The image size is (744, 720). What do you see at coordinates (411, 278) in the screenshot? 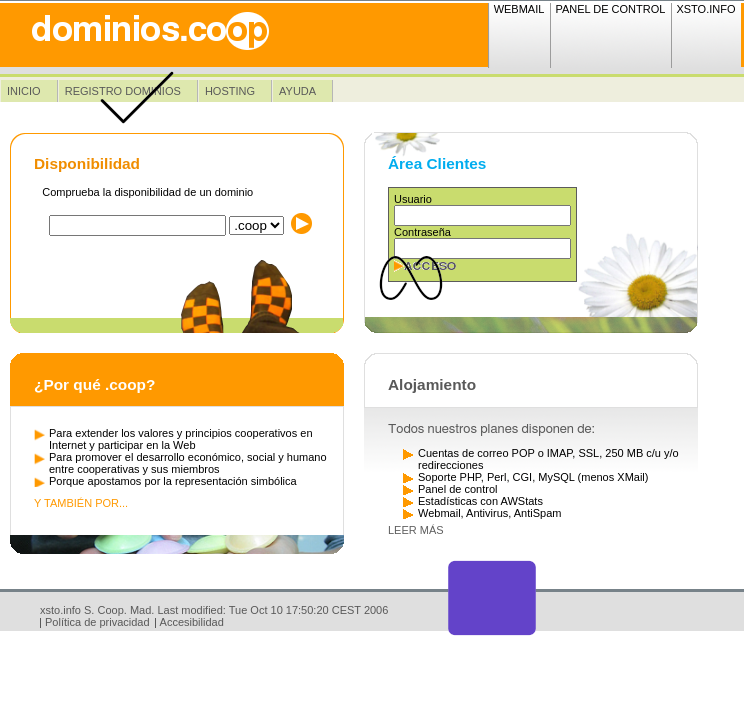
I see `Meta company logo` at bounding box center [411, 278].